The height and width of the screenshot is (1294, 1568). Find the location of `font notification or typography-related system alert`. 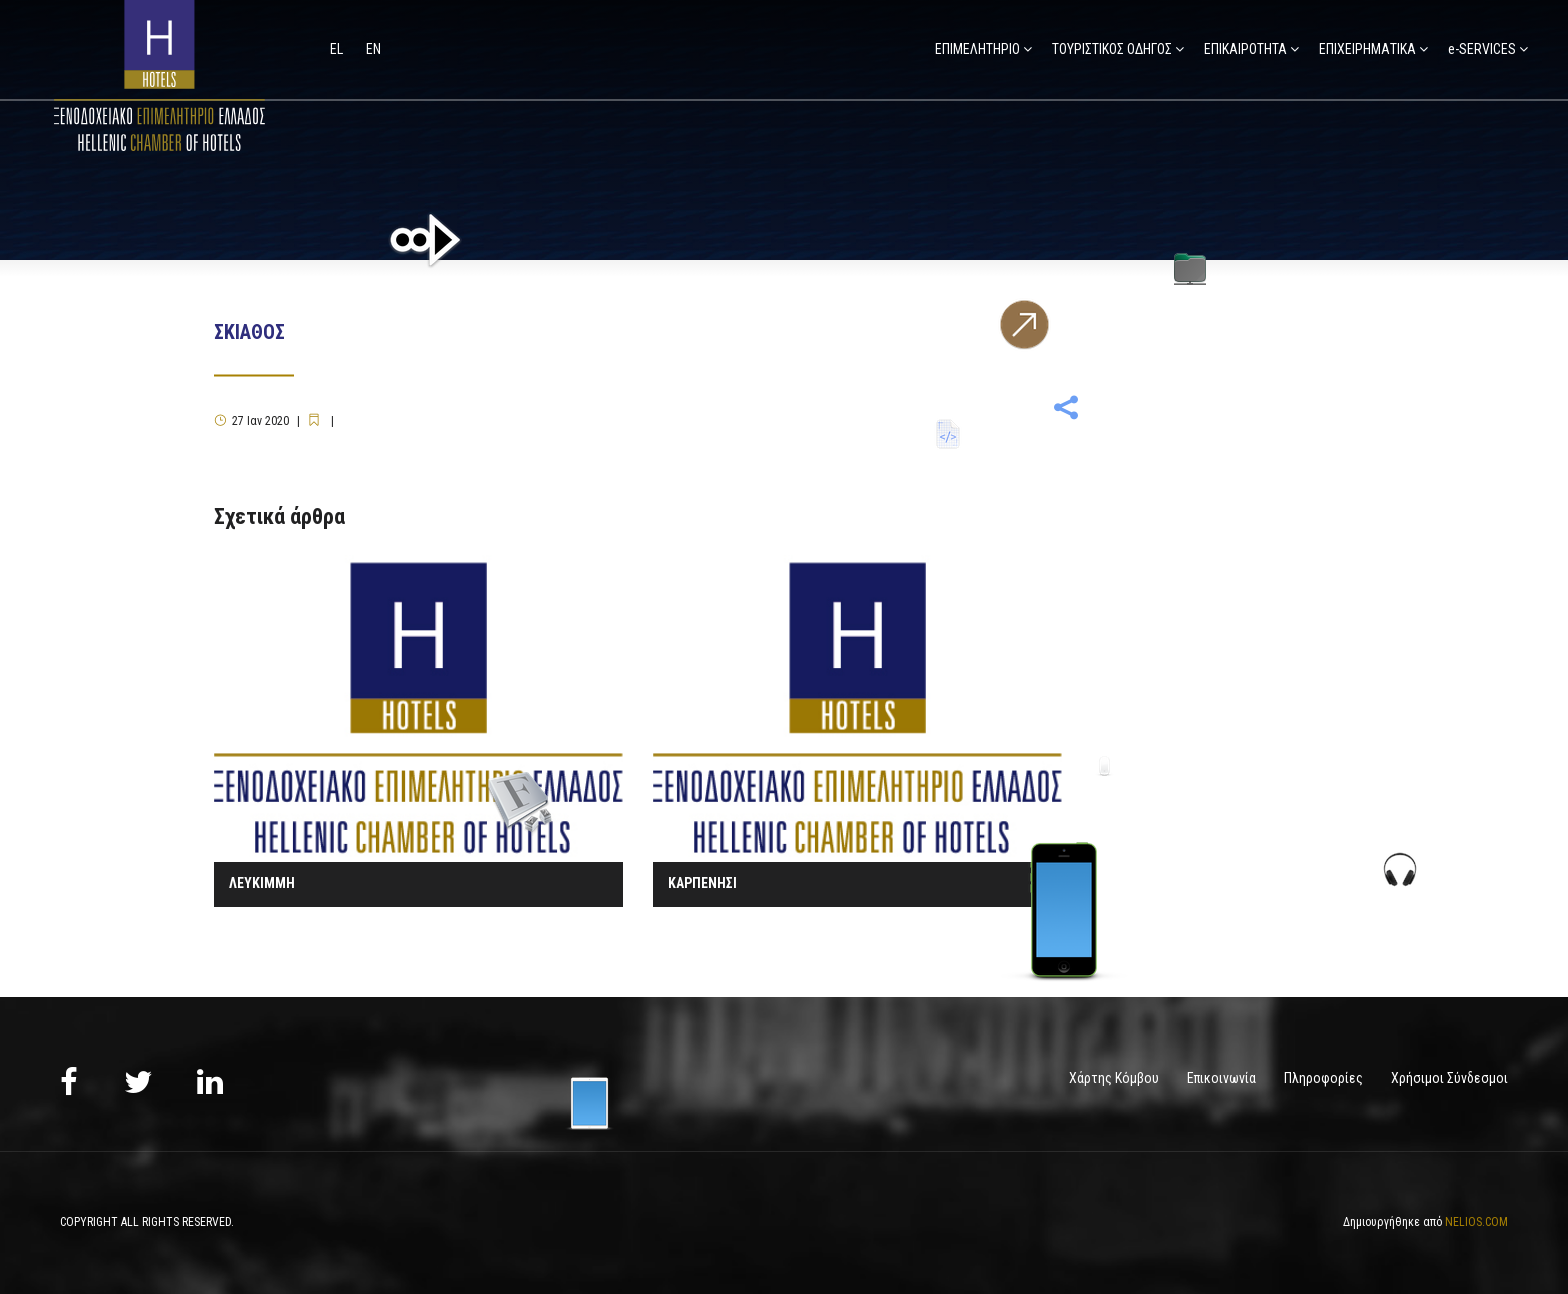

font notification or typography-related system alert is located at coordinates (520, 801).